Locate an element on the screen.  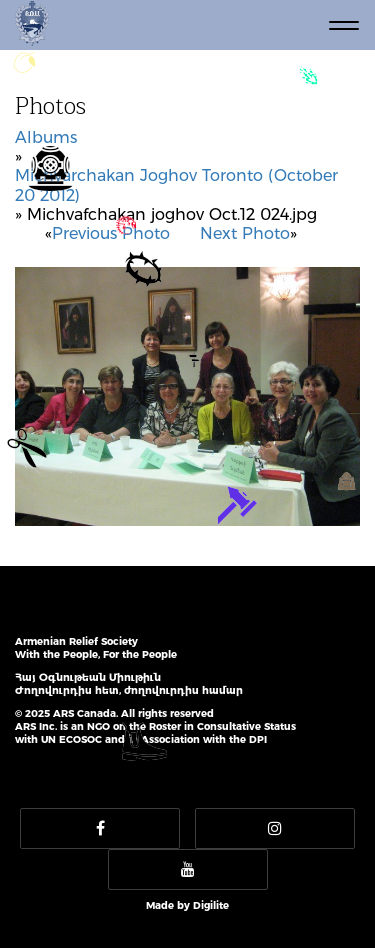
indicates a powder or ingredient item in inventory is located at coordinates (346, 480).